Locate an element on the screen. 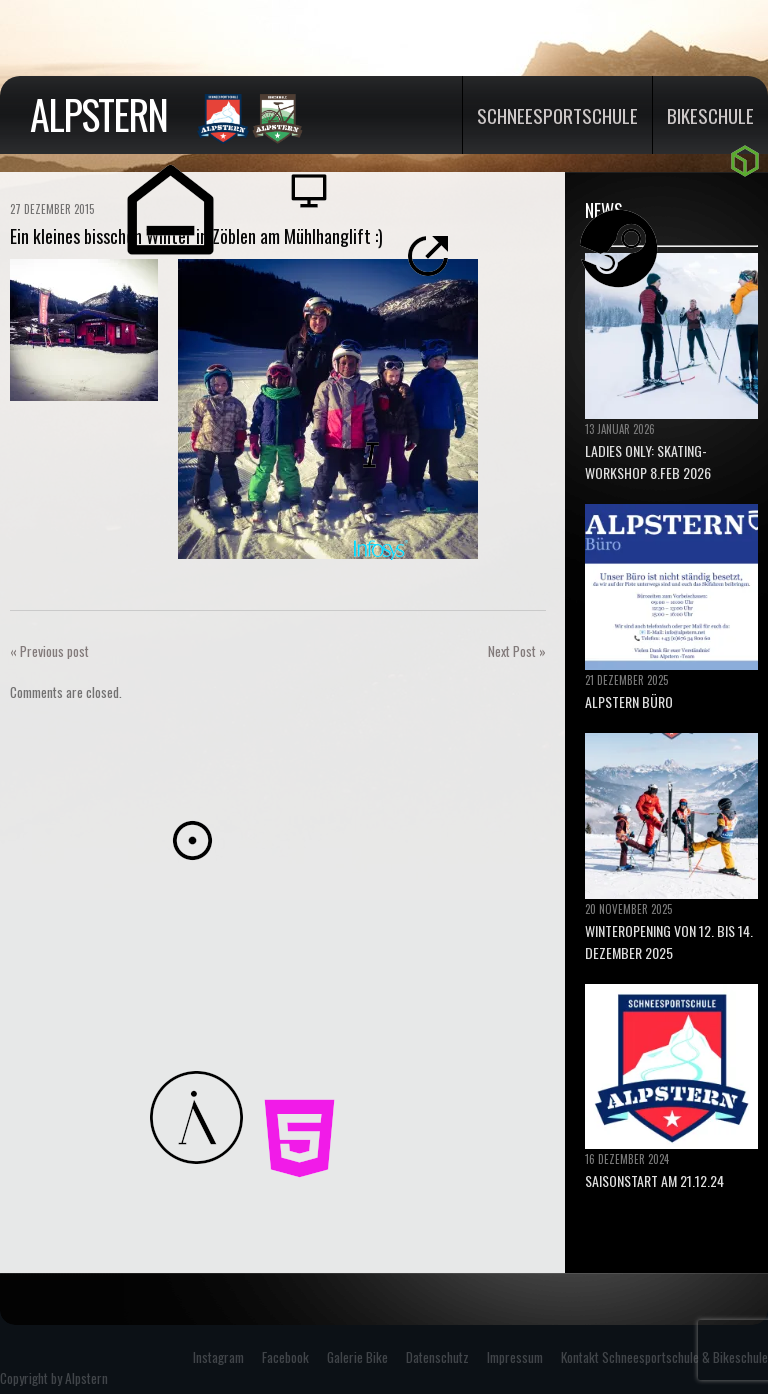 The image size is (768, 1394). indicates HTML5 technology or web development is located at coordinates (299, 1138).